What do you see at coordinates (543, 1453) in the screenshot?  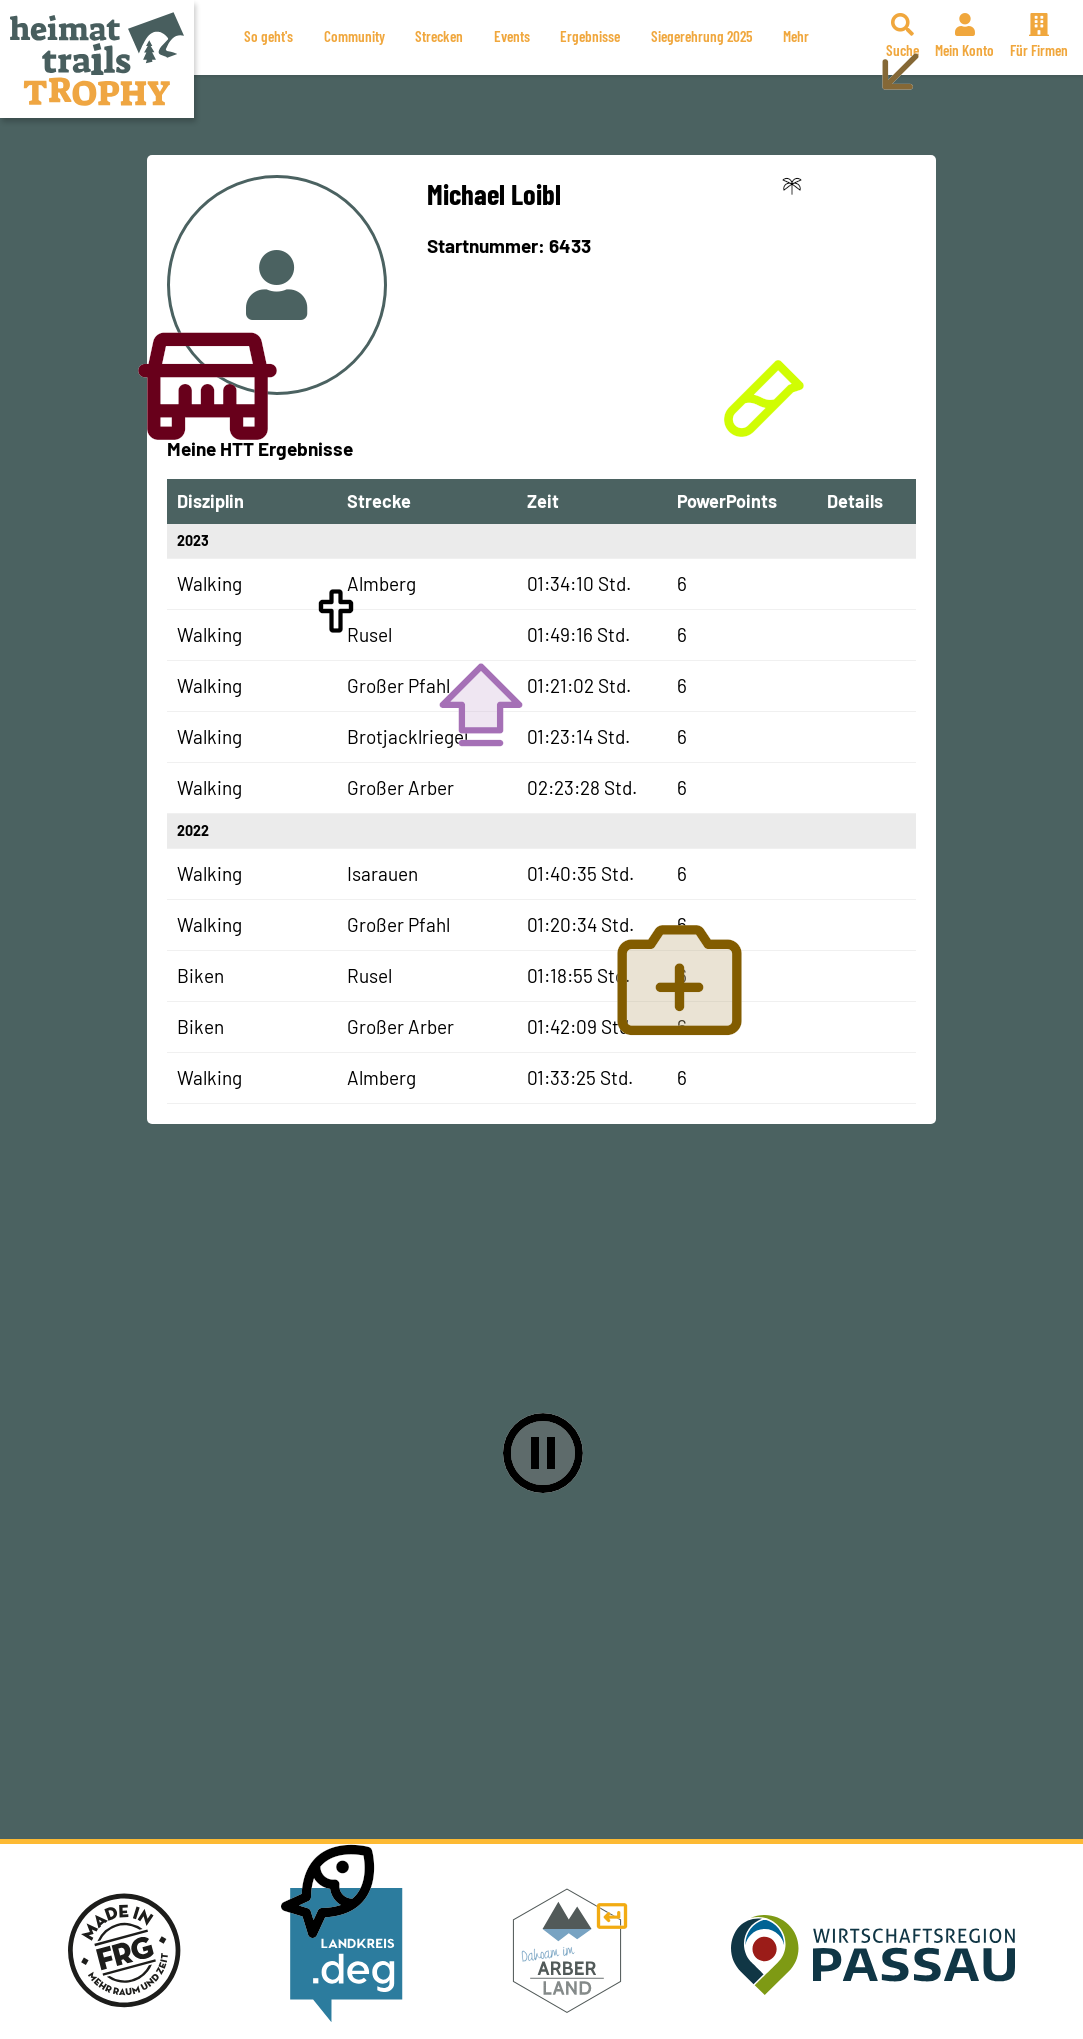 I see `pause media playback` at bounding box center [543, 1453].